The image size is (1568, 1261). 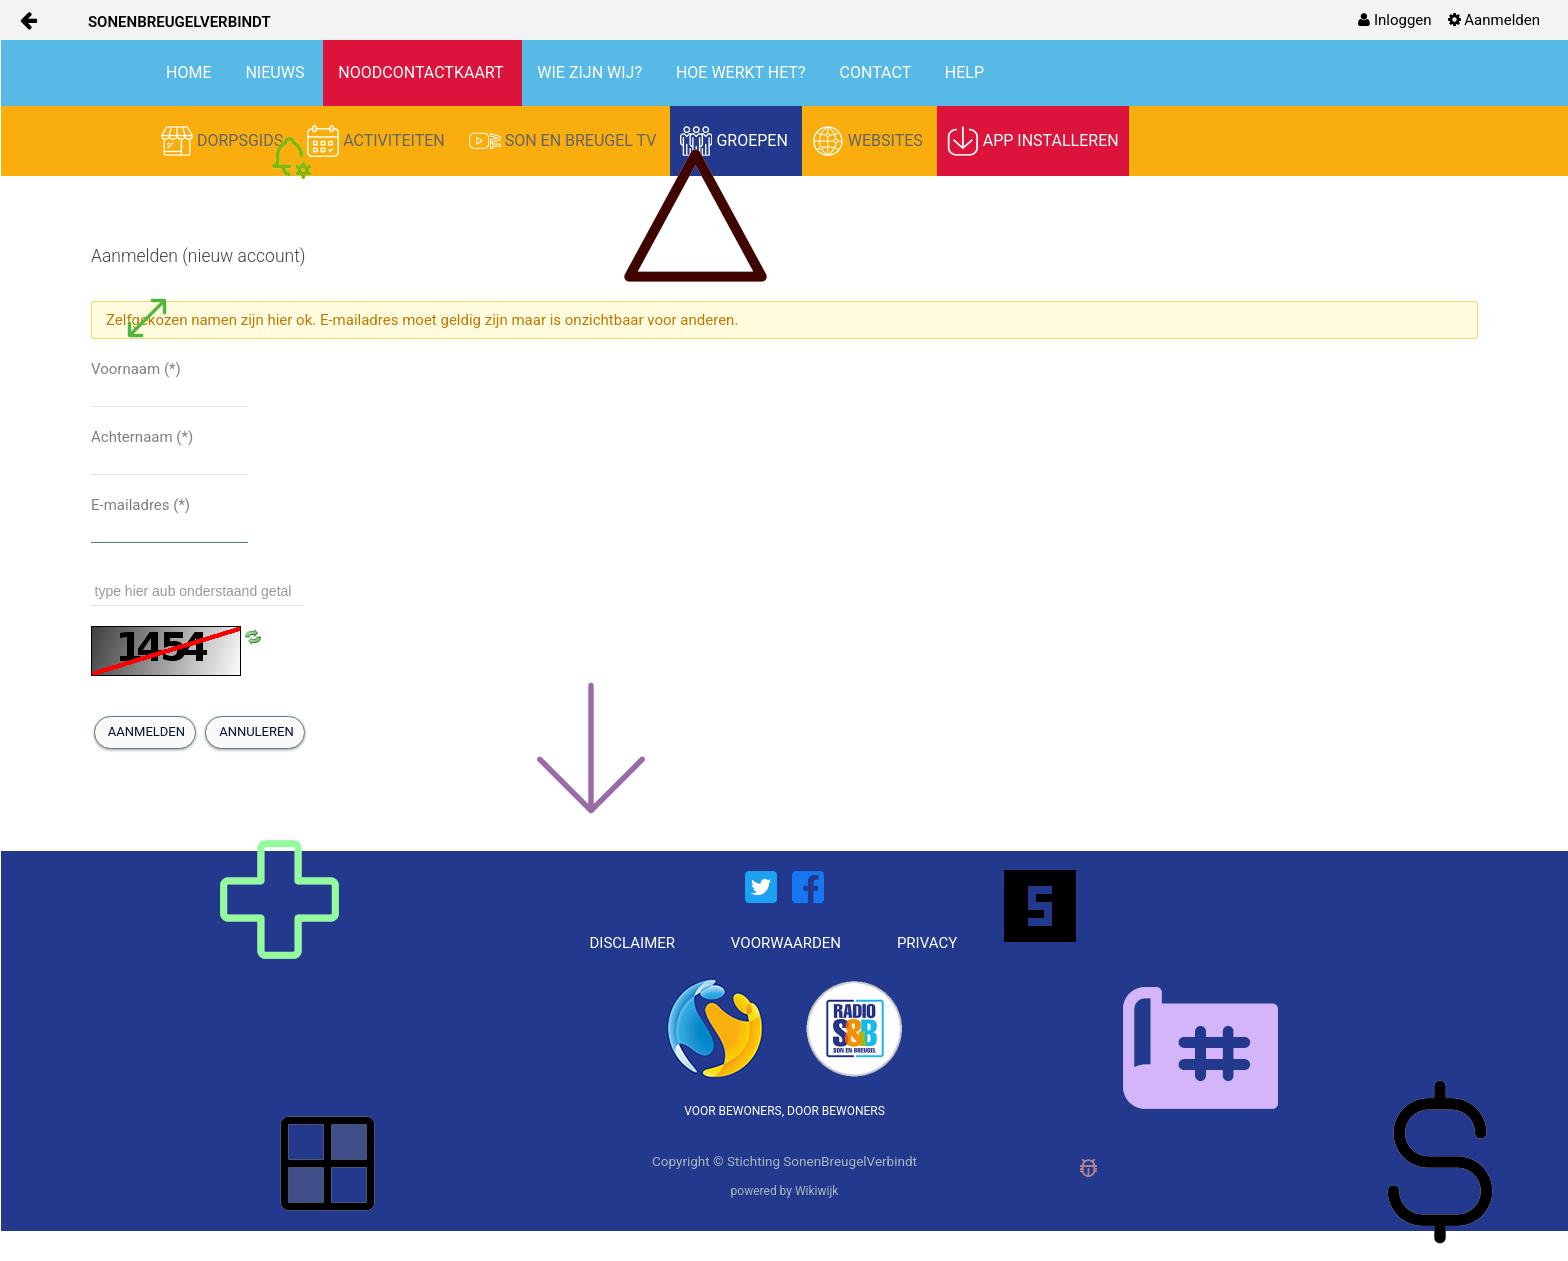 What do you see at coordinates (279, 899) in the screenshot?
I see `access health or medical features` at bounding box center [279, 899].